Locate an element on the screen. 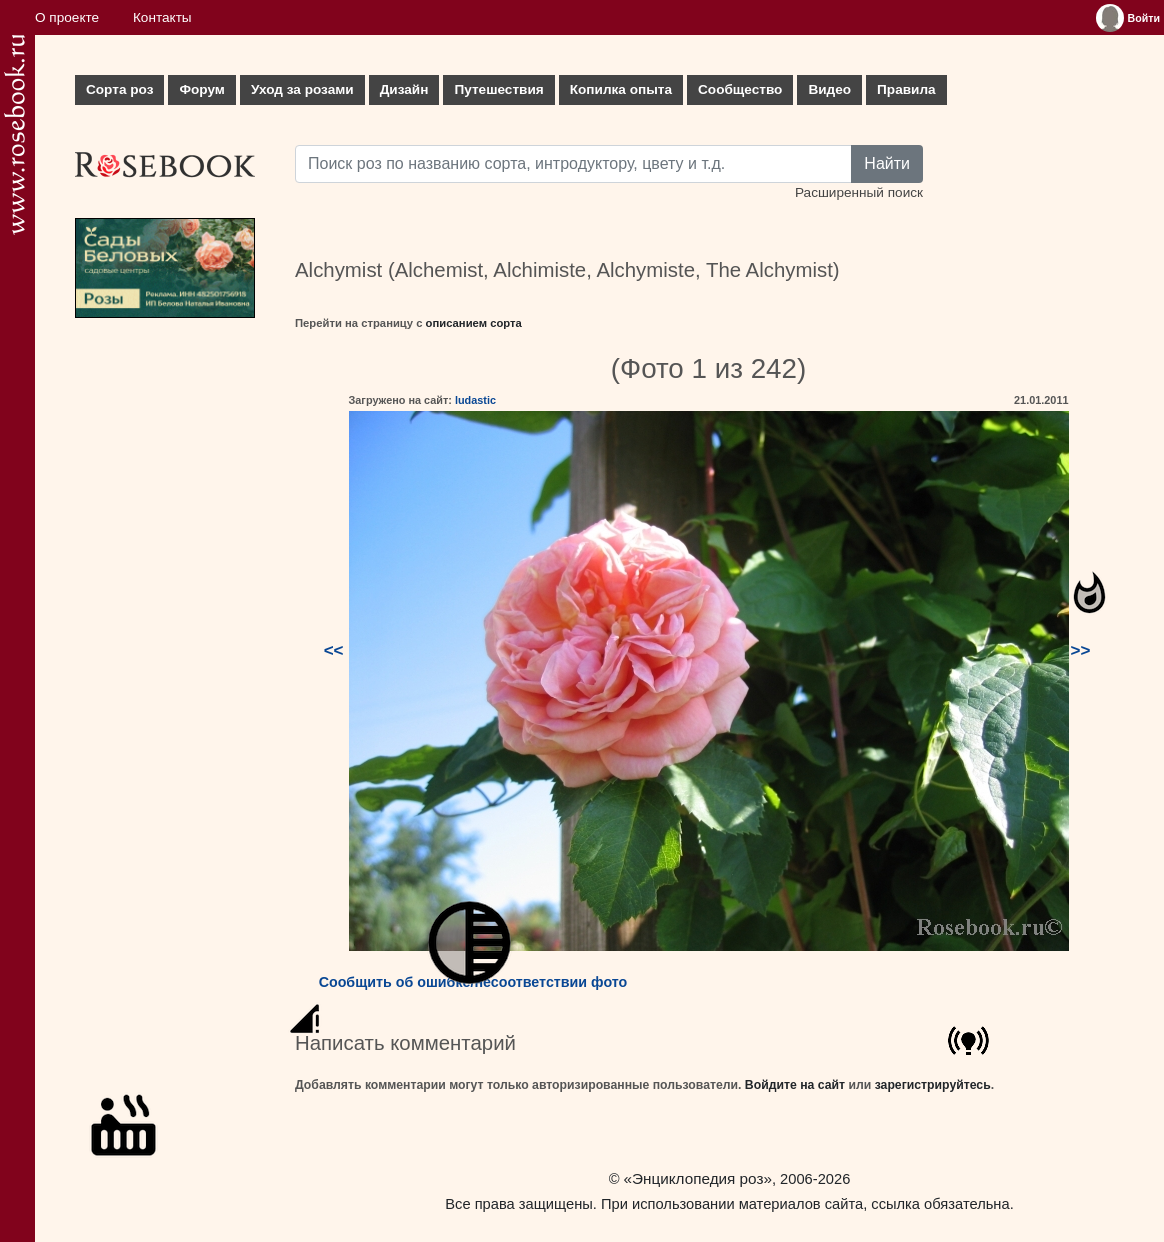 This screenshot has height=1242, width=1164. indicates full cellular signal but no internet connection is located at coordinates (303, 1017).